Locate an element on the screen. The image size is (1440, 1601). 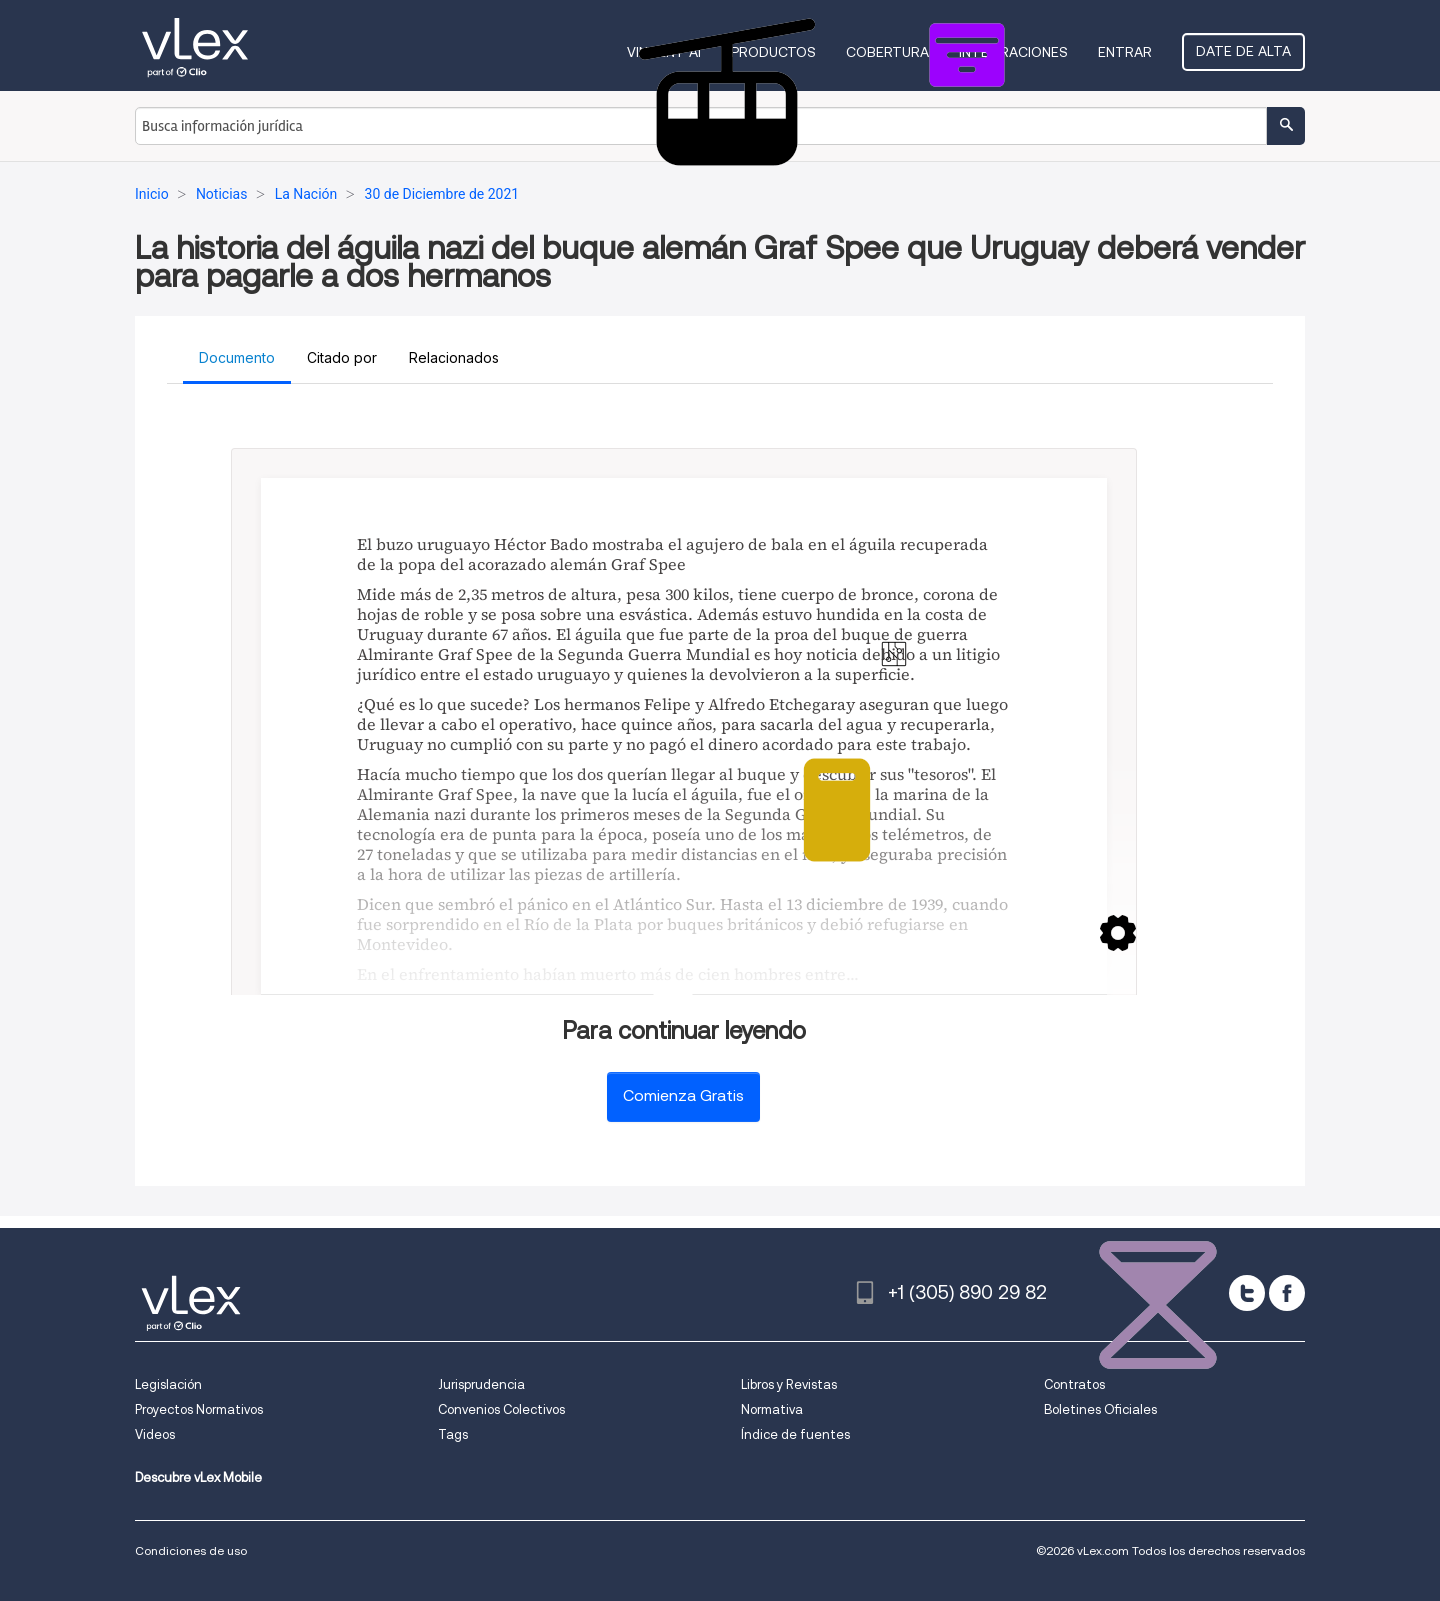
access cable car or gondola transit options is located at coordinates (727, 95).